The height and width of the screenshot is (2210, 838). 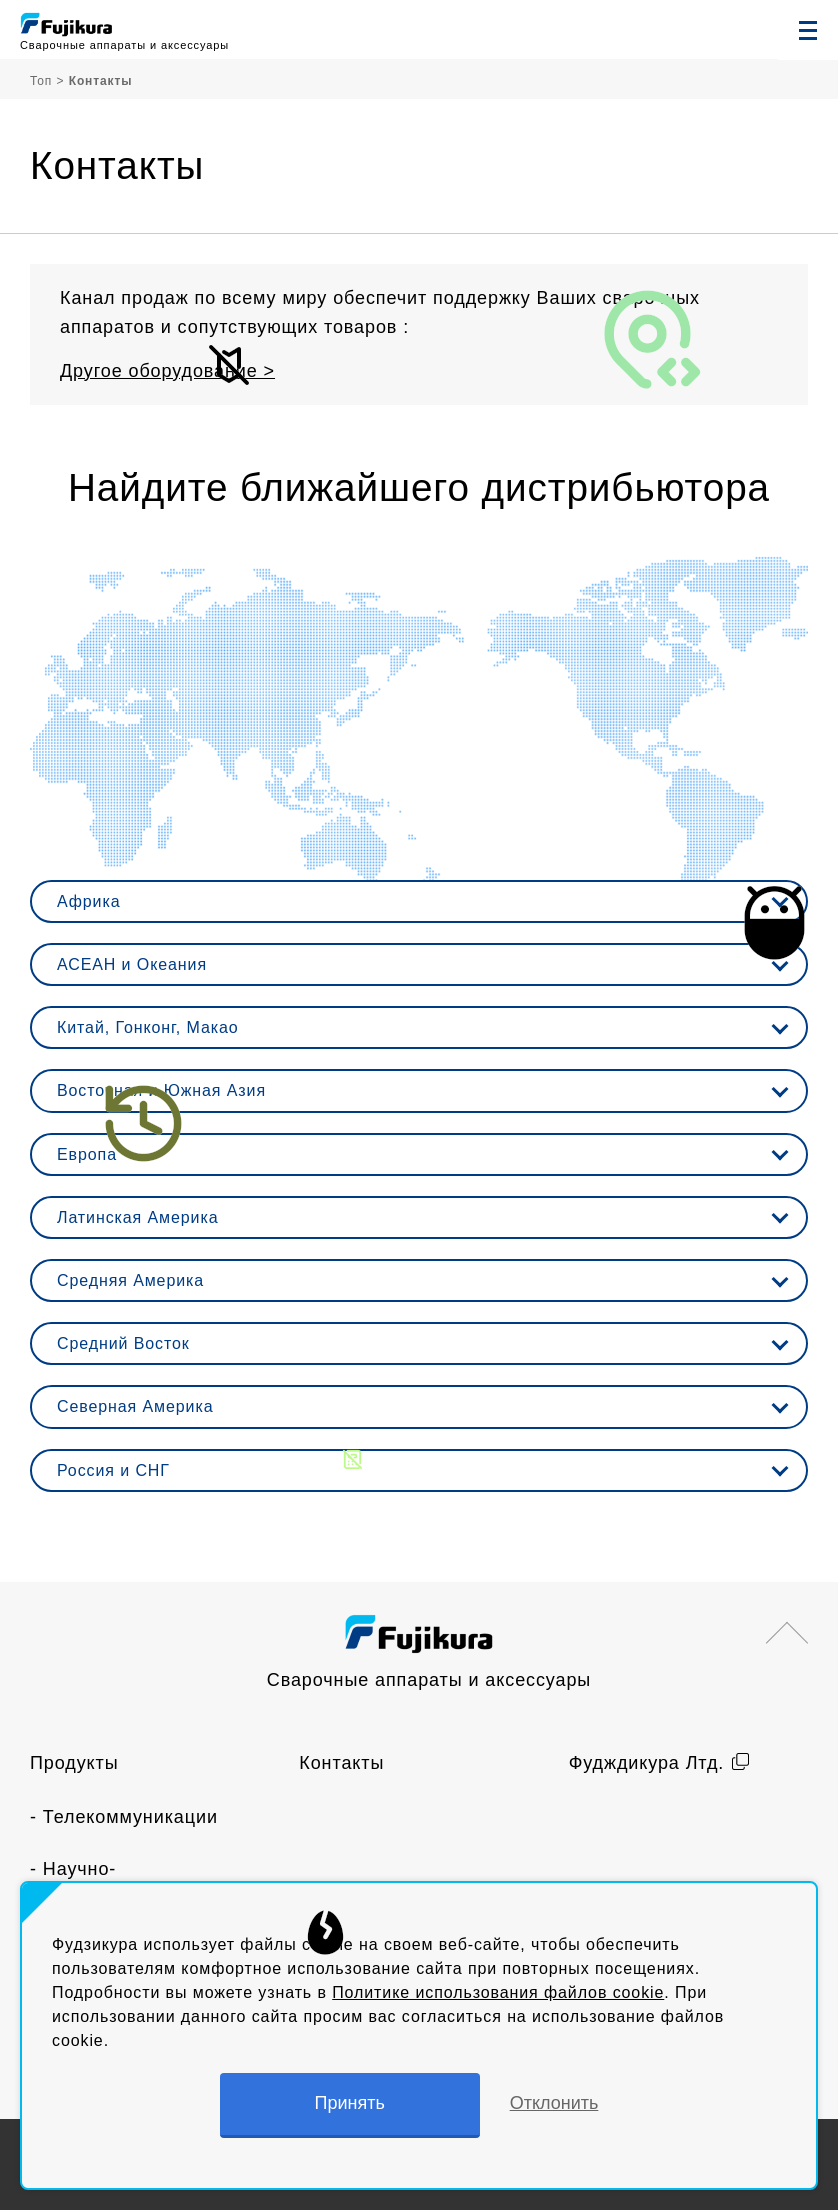 I want to click on access location-based code or coordinates, so click(x=647, y=338).